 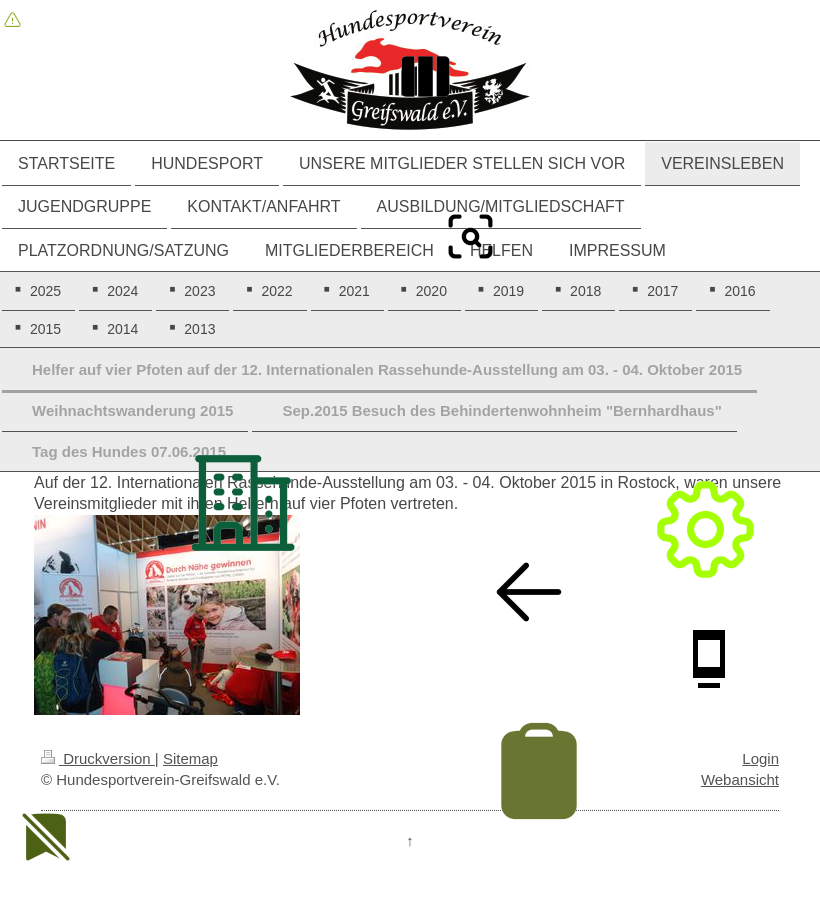 I want to click on dock your device to a charging station, so click(x=709, y=659).